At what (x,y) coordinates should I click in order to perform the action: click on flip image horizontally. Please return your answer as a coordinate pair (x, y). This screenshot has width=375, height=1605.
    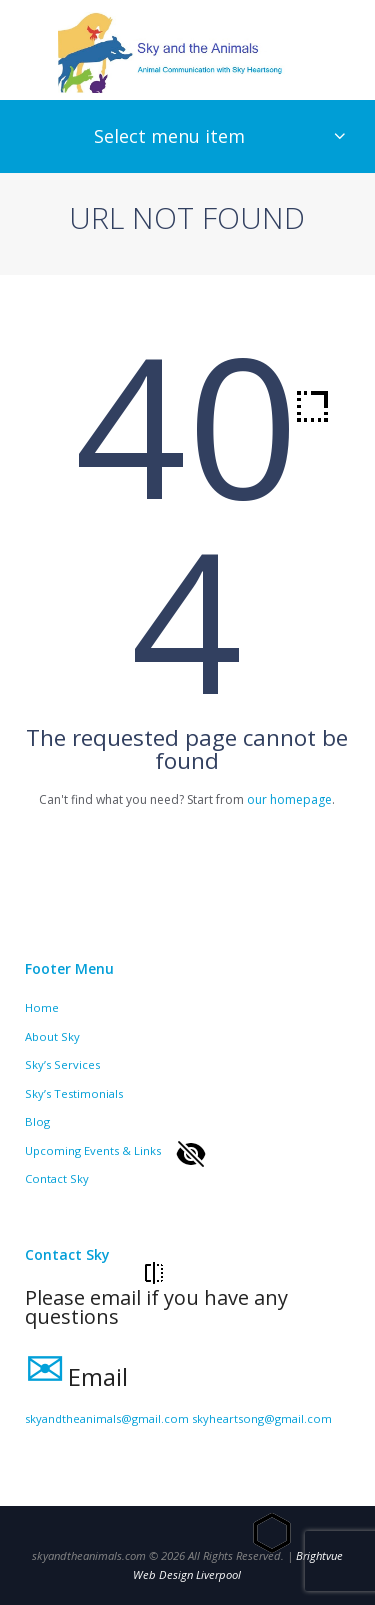
    Looking at the image, I should click on (154, 1273).